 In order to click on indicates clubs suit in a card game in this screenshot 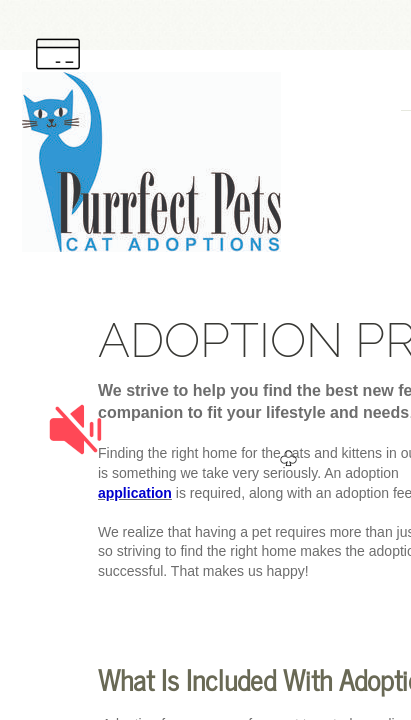, I will do `click(288, 458)`.